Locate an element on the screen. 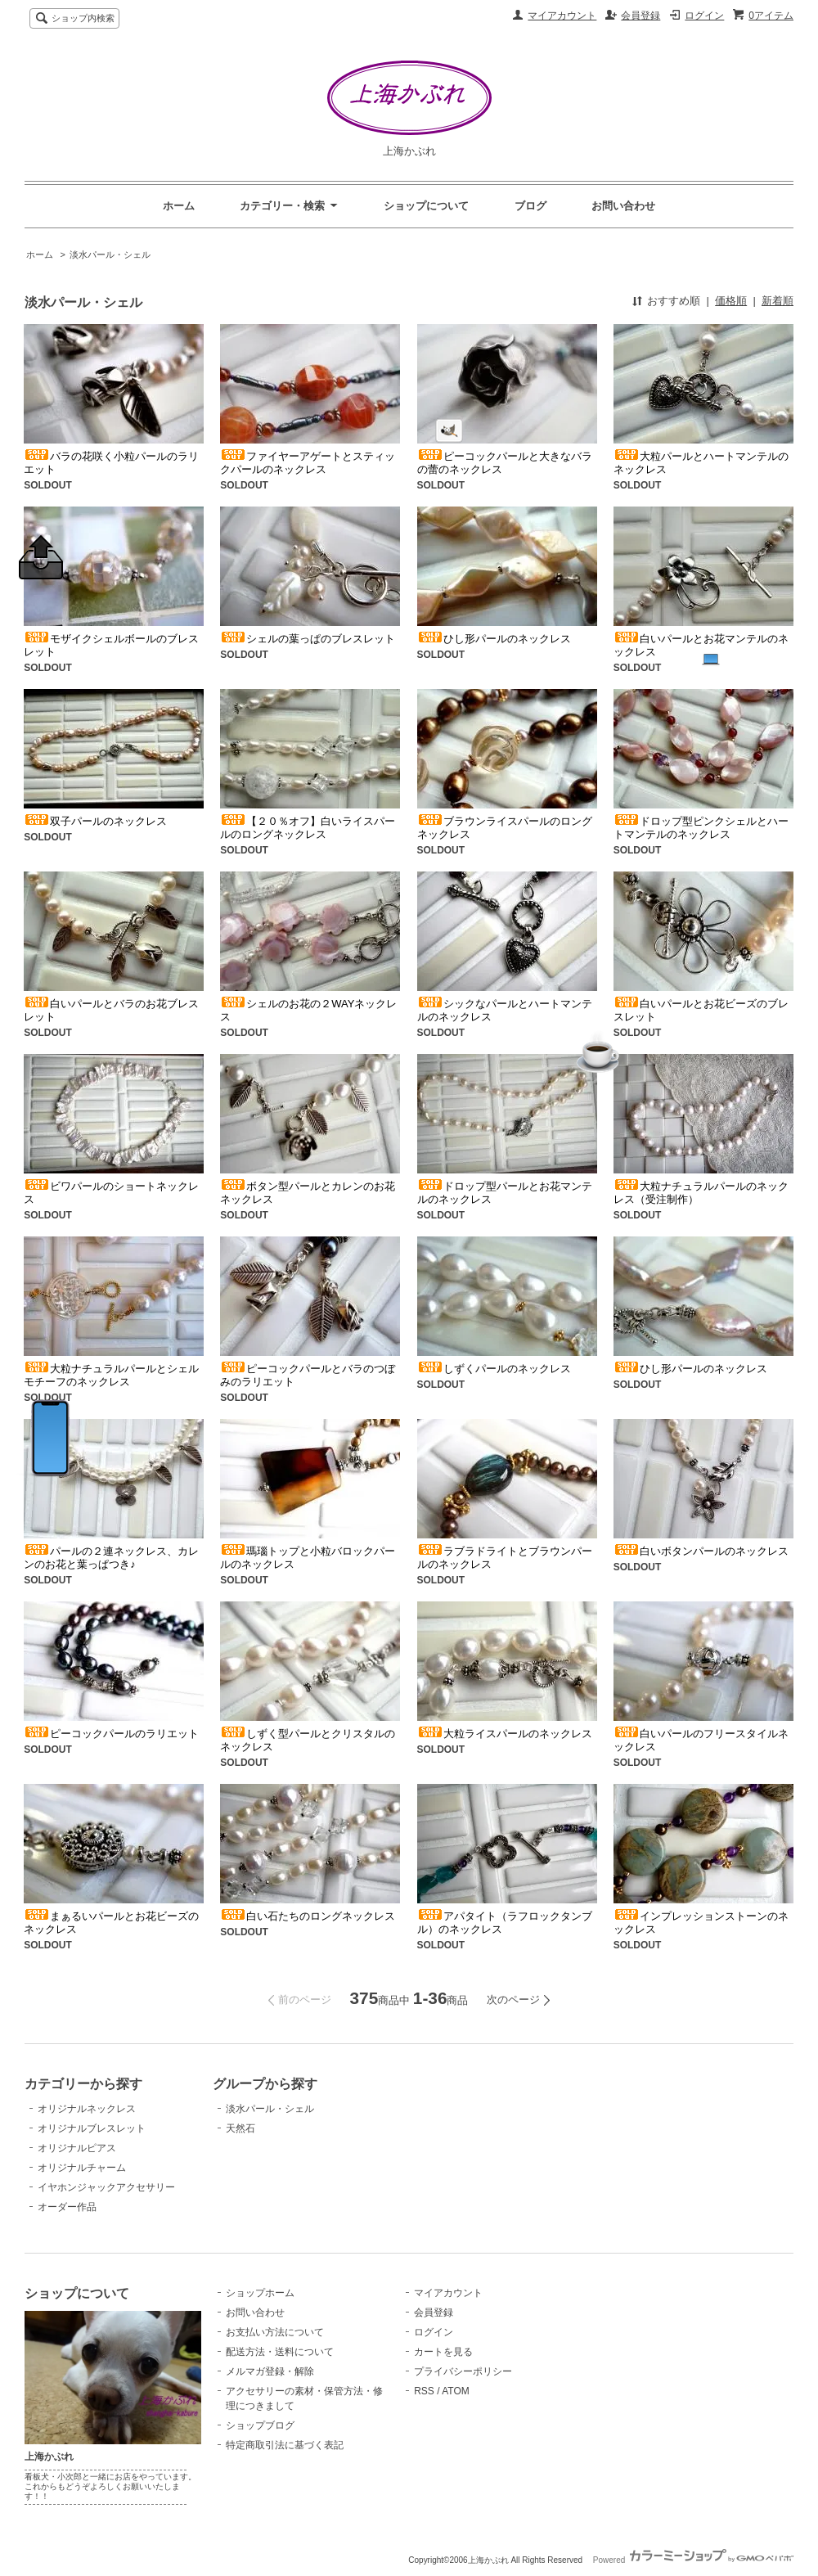 This screenshot has height=2576, width=818. macbook air device icon in system preferences is located at coordinates (711, 658).